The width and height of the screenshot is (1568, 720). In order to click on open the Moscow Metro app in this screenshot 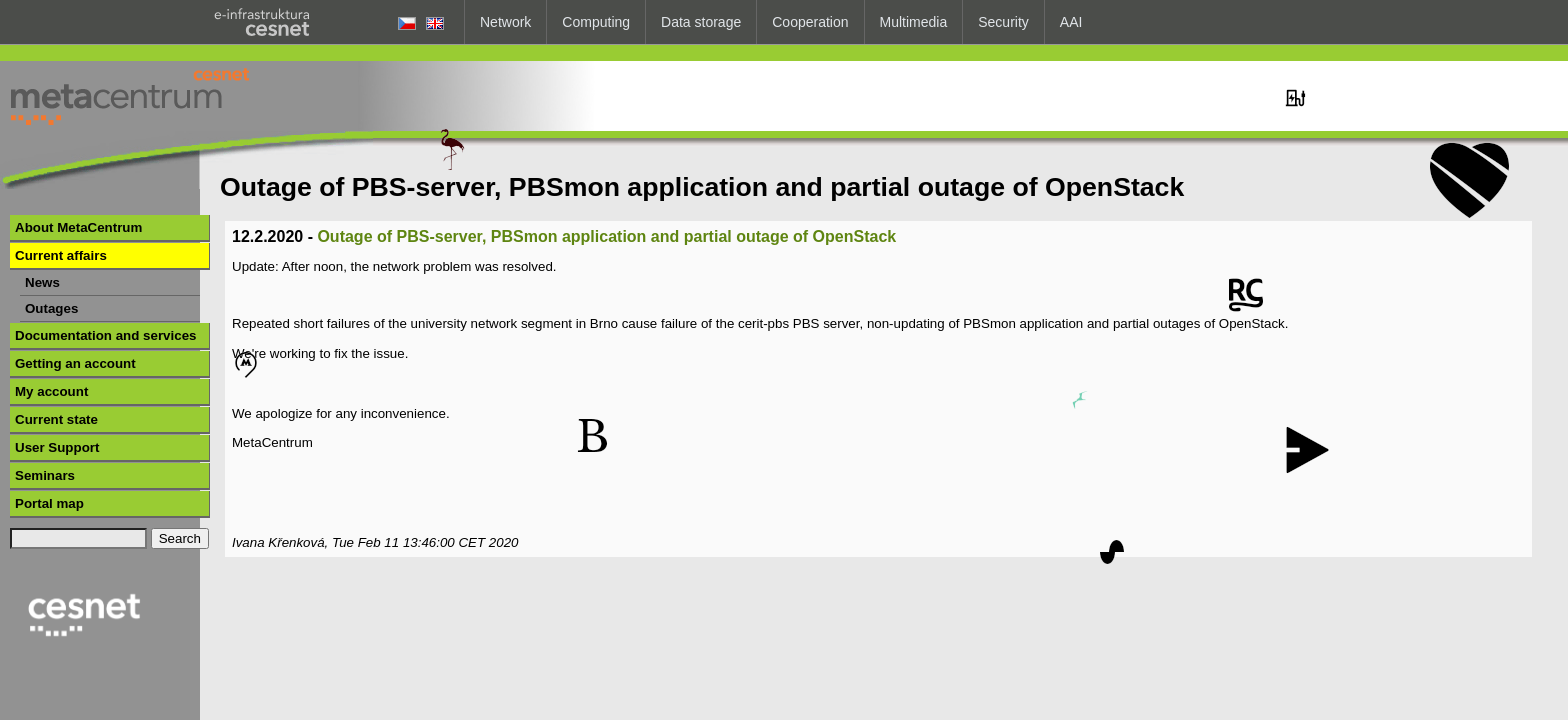, I will do `click(246, 365)`.